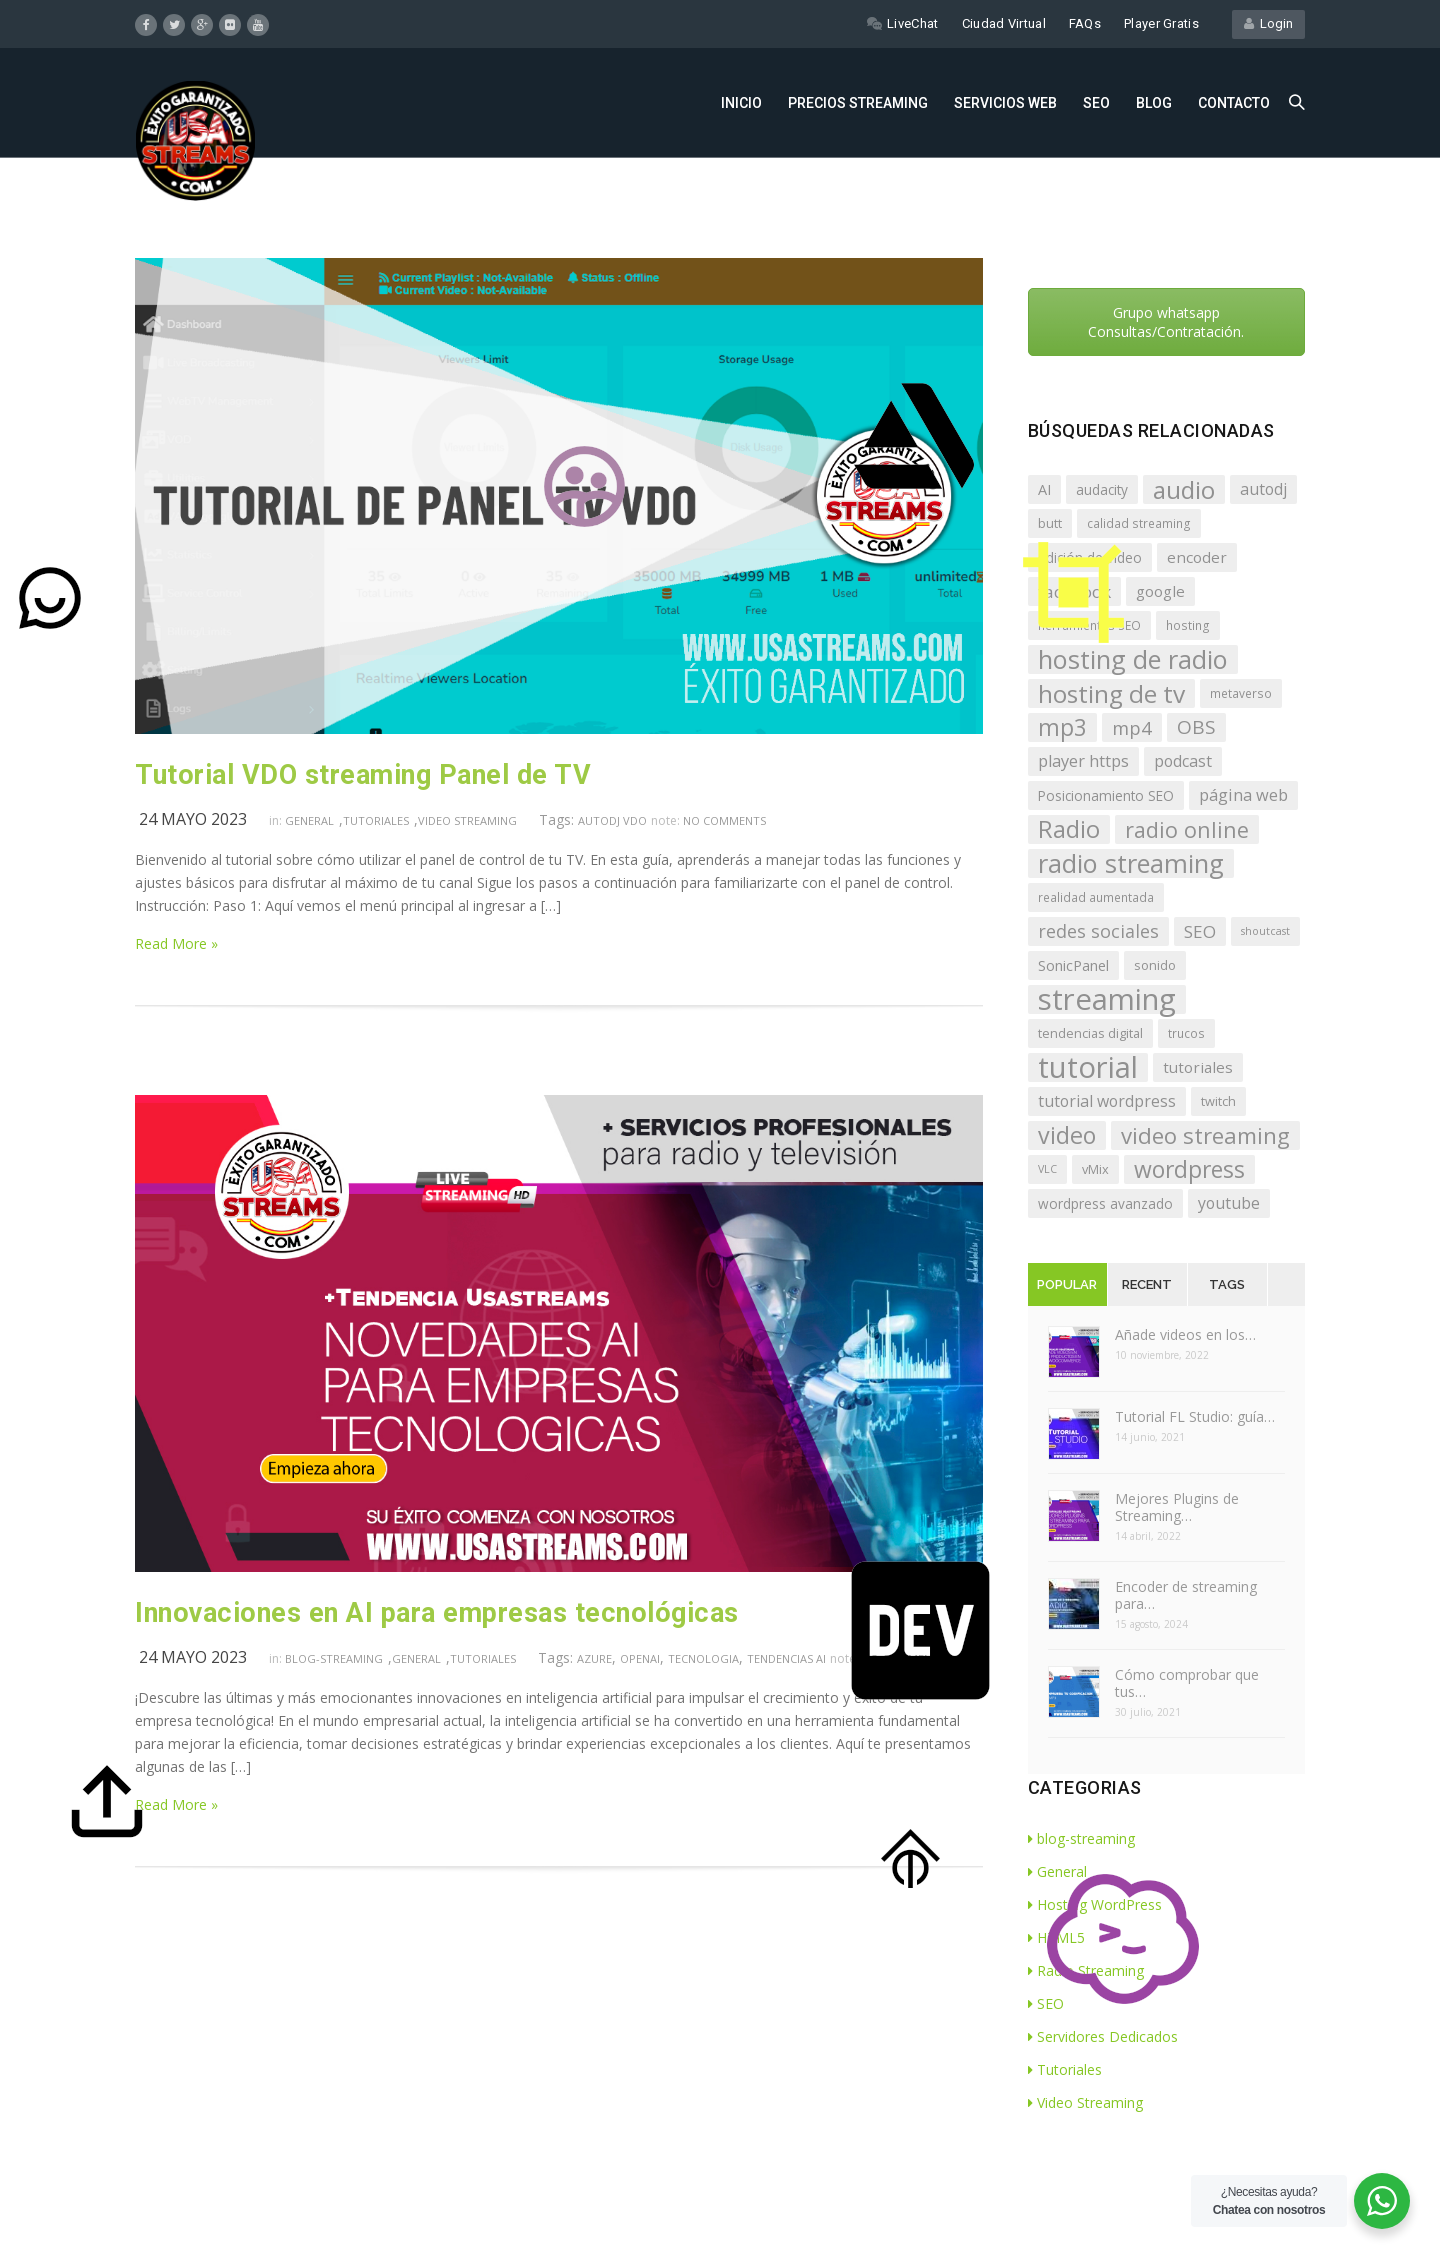 The width and height of the screenshot is (1440, 2259). I want to click on view group members or team roster, so click(584, 486).